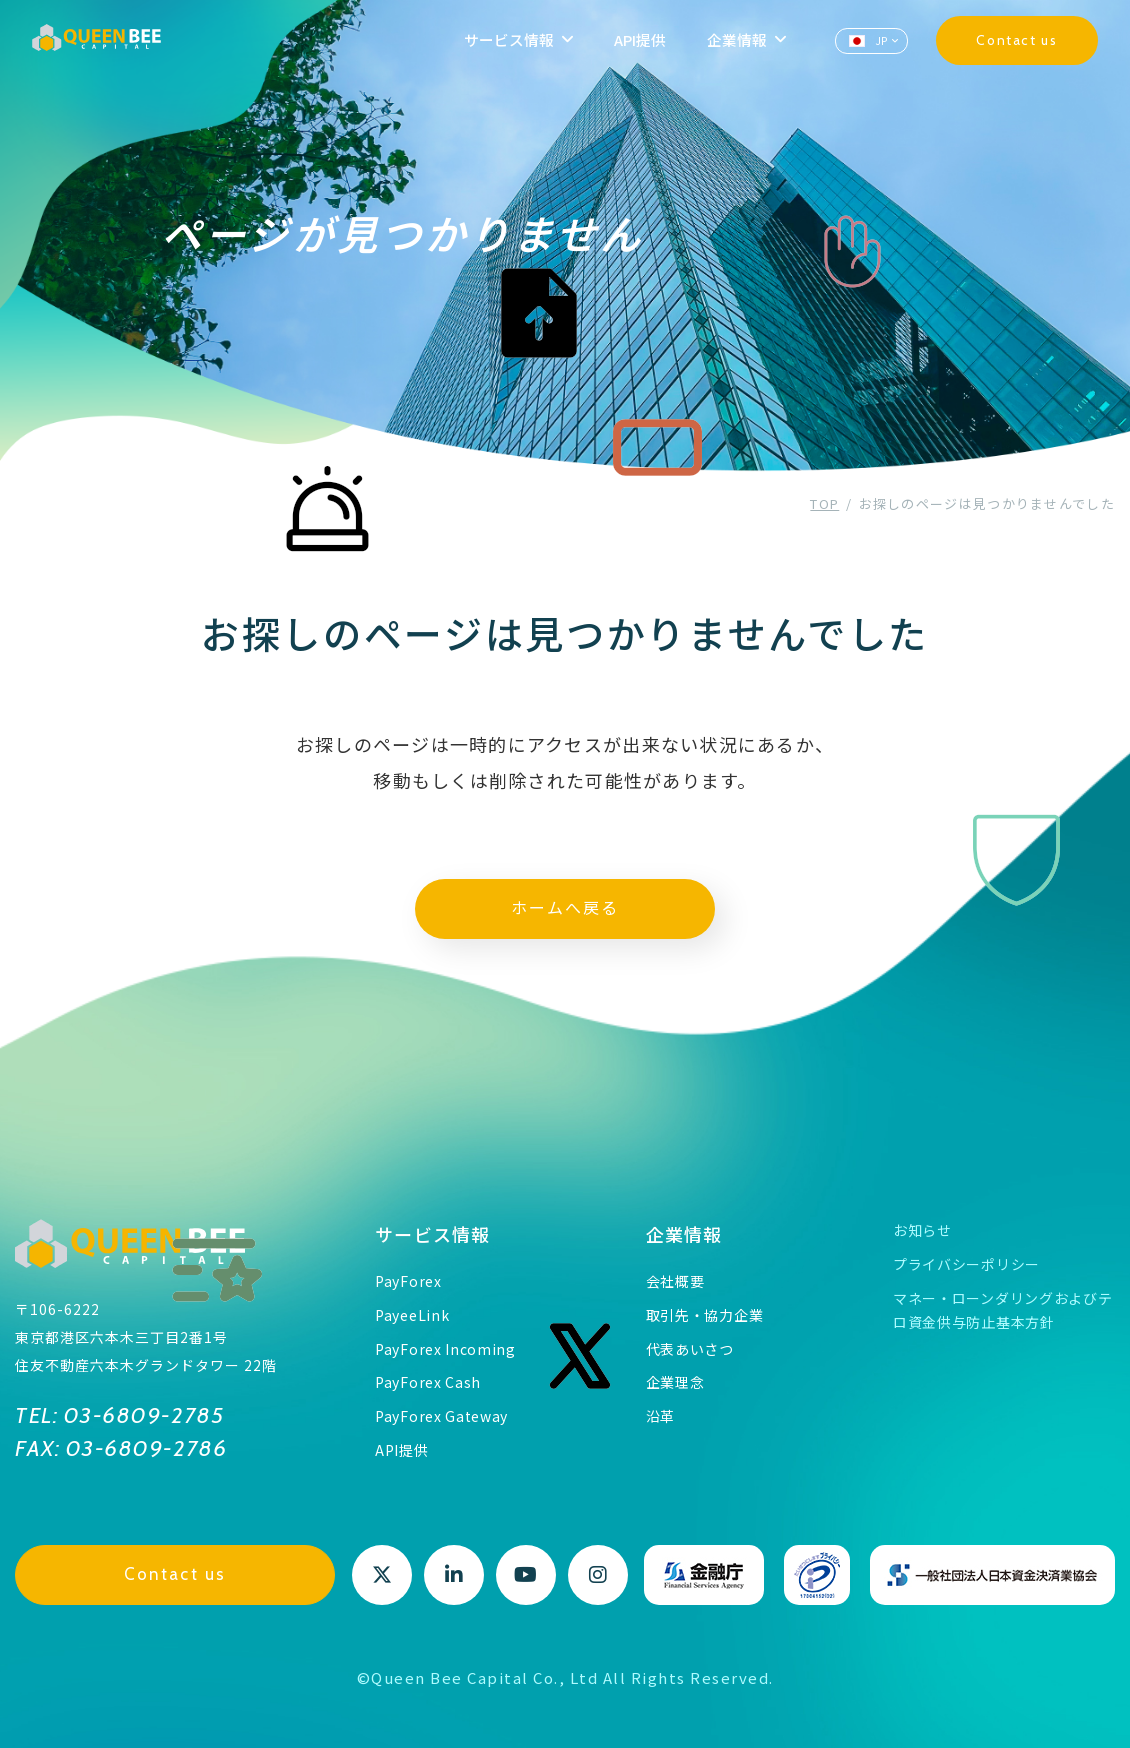 This screenshot has width=1130, height=1748. Describe the element at coordinates (539, 313) in the screenshot. I see `upload a file` at that location.